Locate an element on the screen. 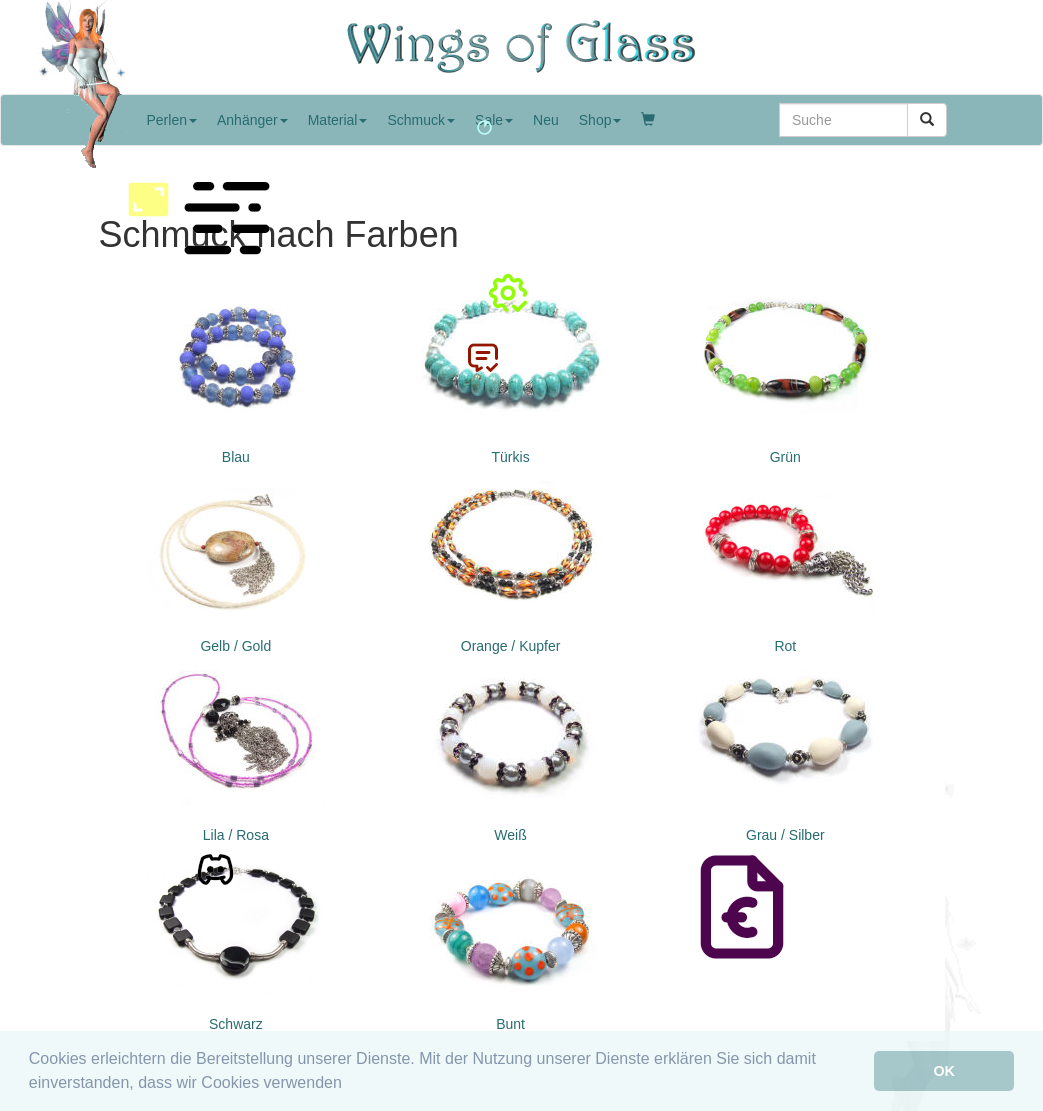  message sent successfully is located at coordinates (483, 357).